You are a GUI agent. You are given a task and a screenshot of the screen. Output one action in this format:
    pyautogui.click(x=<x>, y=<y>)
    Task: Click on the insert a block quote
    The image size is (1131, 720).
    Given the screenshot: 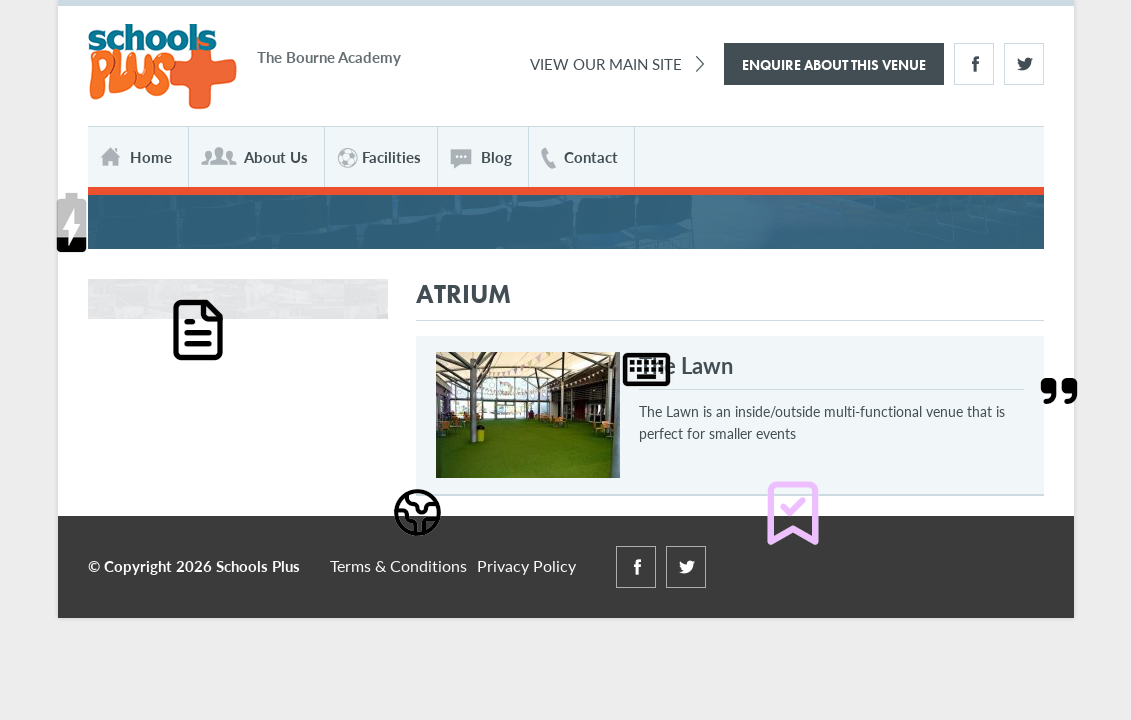 What is the action you would take?
    pyautogui.click(x=1059, y=391)
    